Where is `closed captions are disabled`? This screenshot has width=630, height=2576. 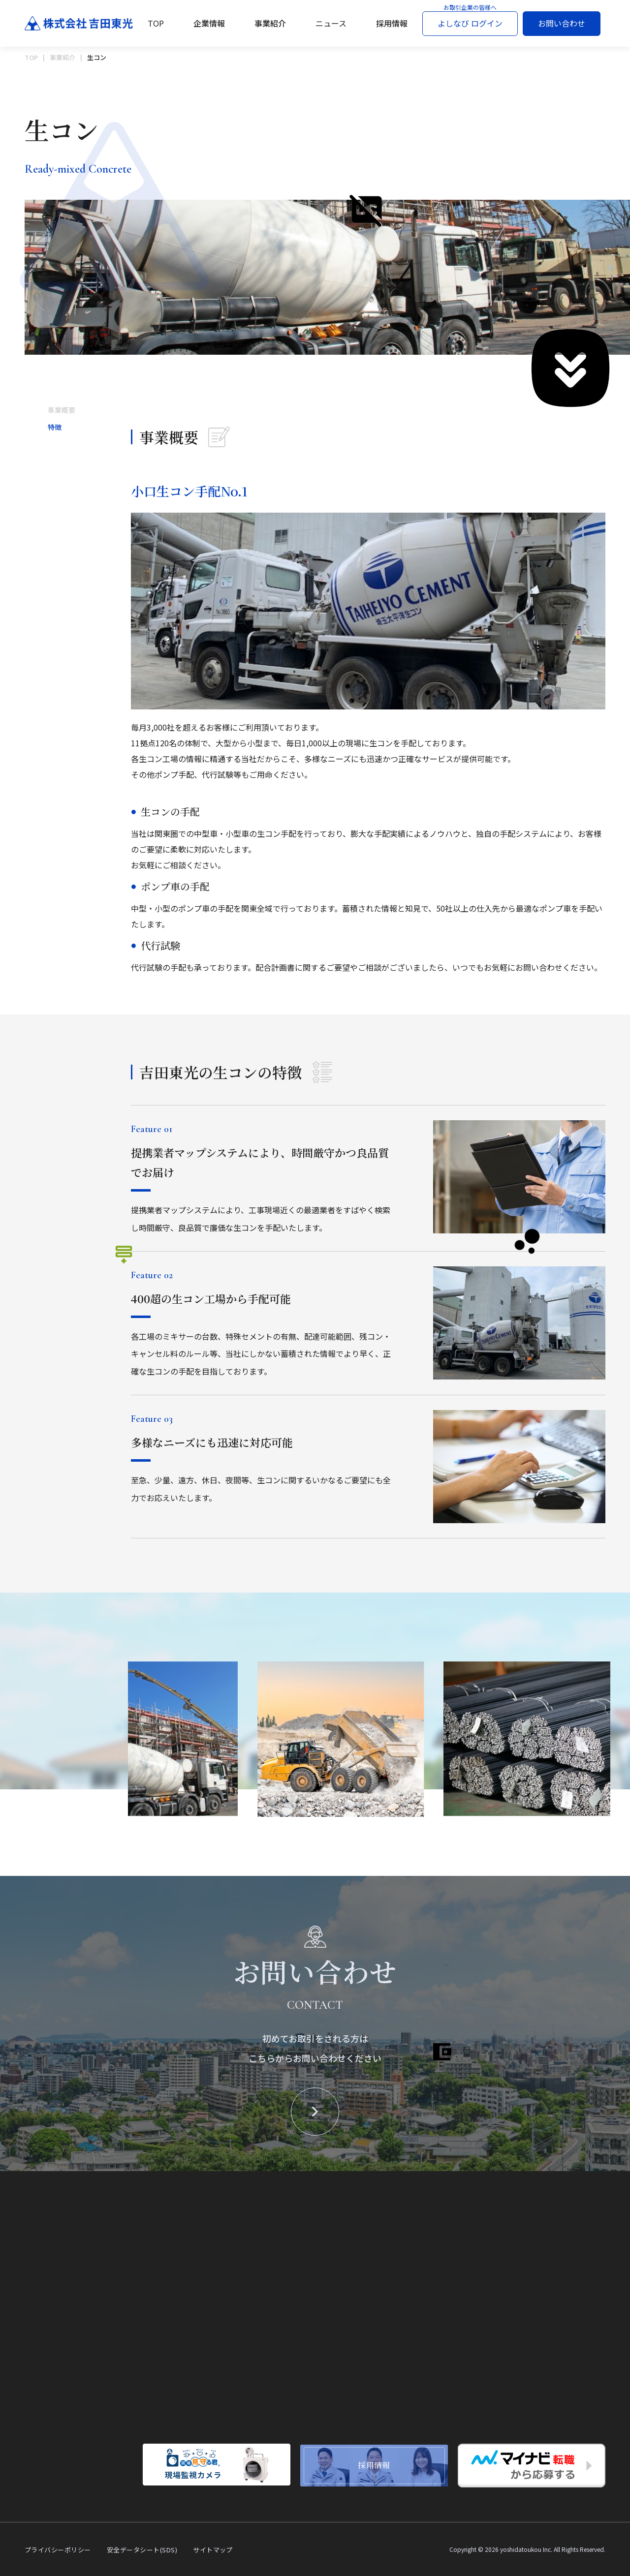 closed captions are disabled is located at coordinates (367, 210).